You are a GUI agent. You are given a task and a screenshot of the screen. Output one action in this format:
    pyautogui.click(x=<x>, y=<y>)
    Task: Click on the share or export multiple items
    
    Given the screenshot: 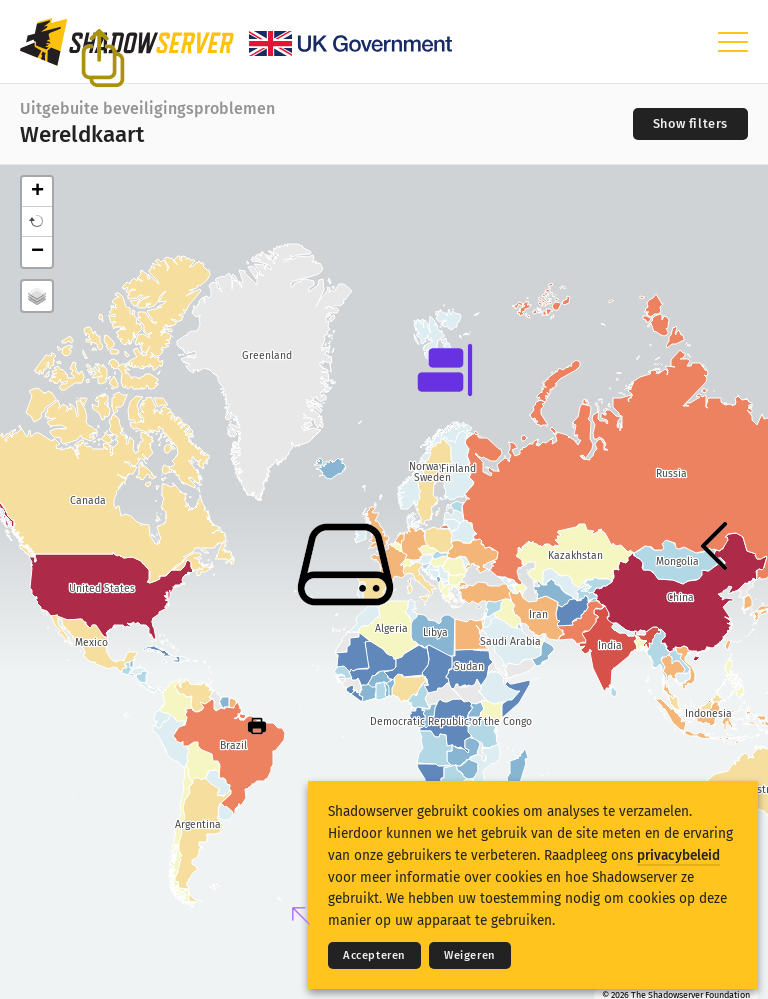 What is the action you would take?
    pyautogui.click(x=103, y=58)
    